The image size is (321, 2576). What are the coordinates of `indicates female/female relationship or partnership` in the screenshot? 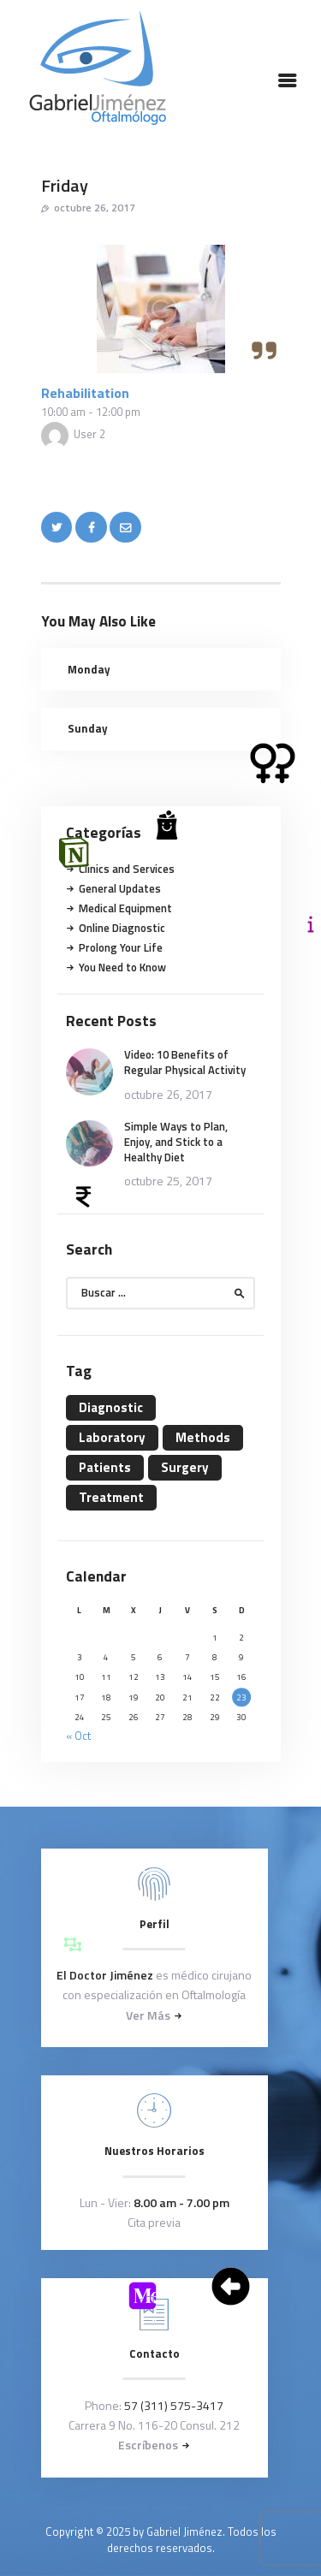 It's located at (272, 762).